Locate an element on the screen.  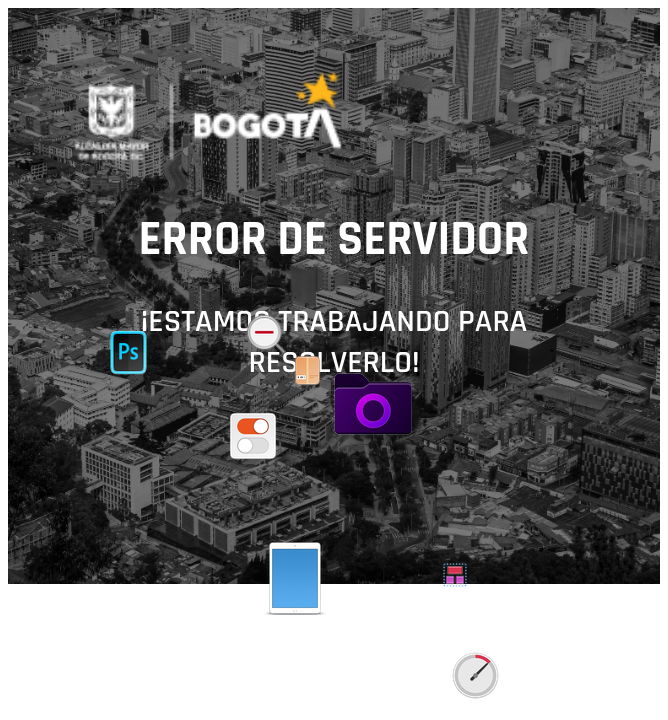
open unity tweak tool settings is located at coordinates (253, 436).